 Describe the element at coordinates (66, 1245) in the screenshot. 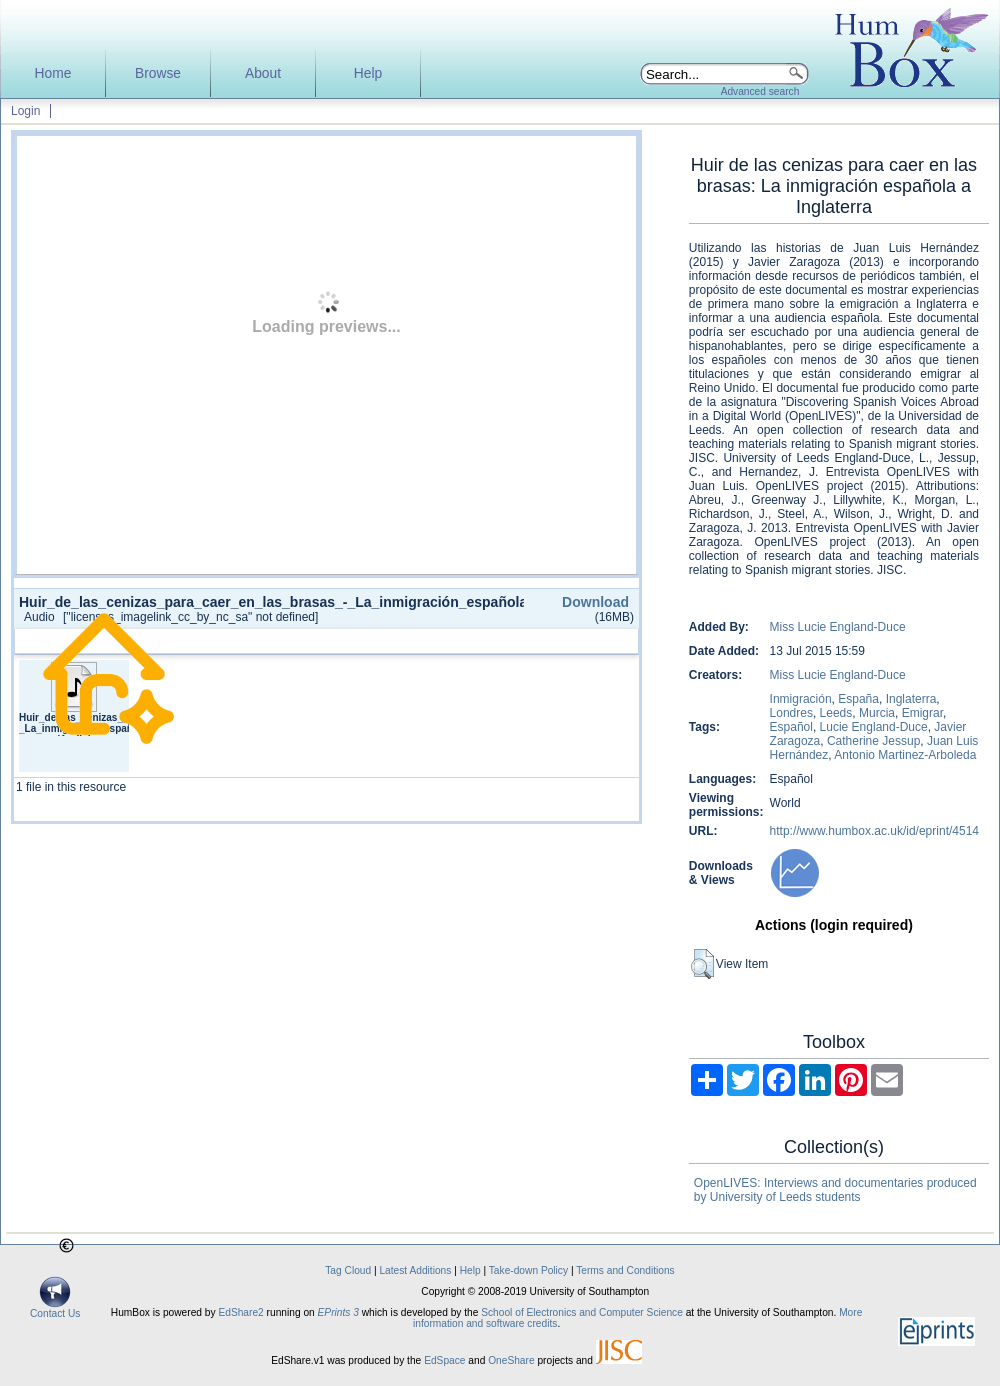

I see `view balance in euros` at that location.